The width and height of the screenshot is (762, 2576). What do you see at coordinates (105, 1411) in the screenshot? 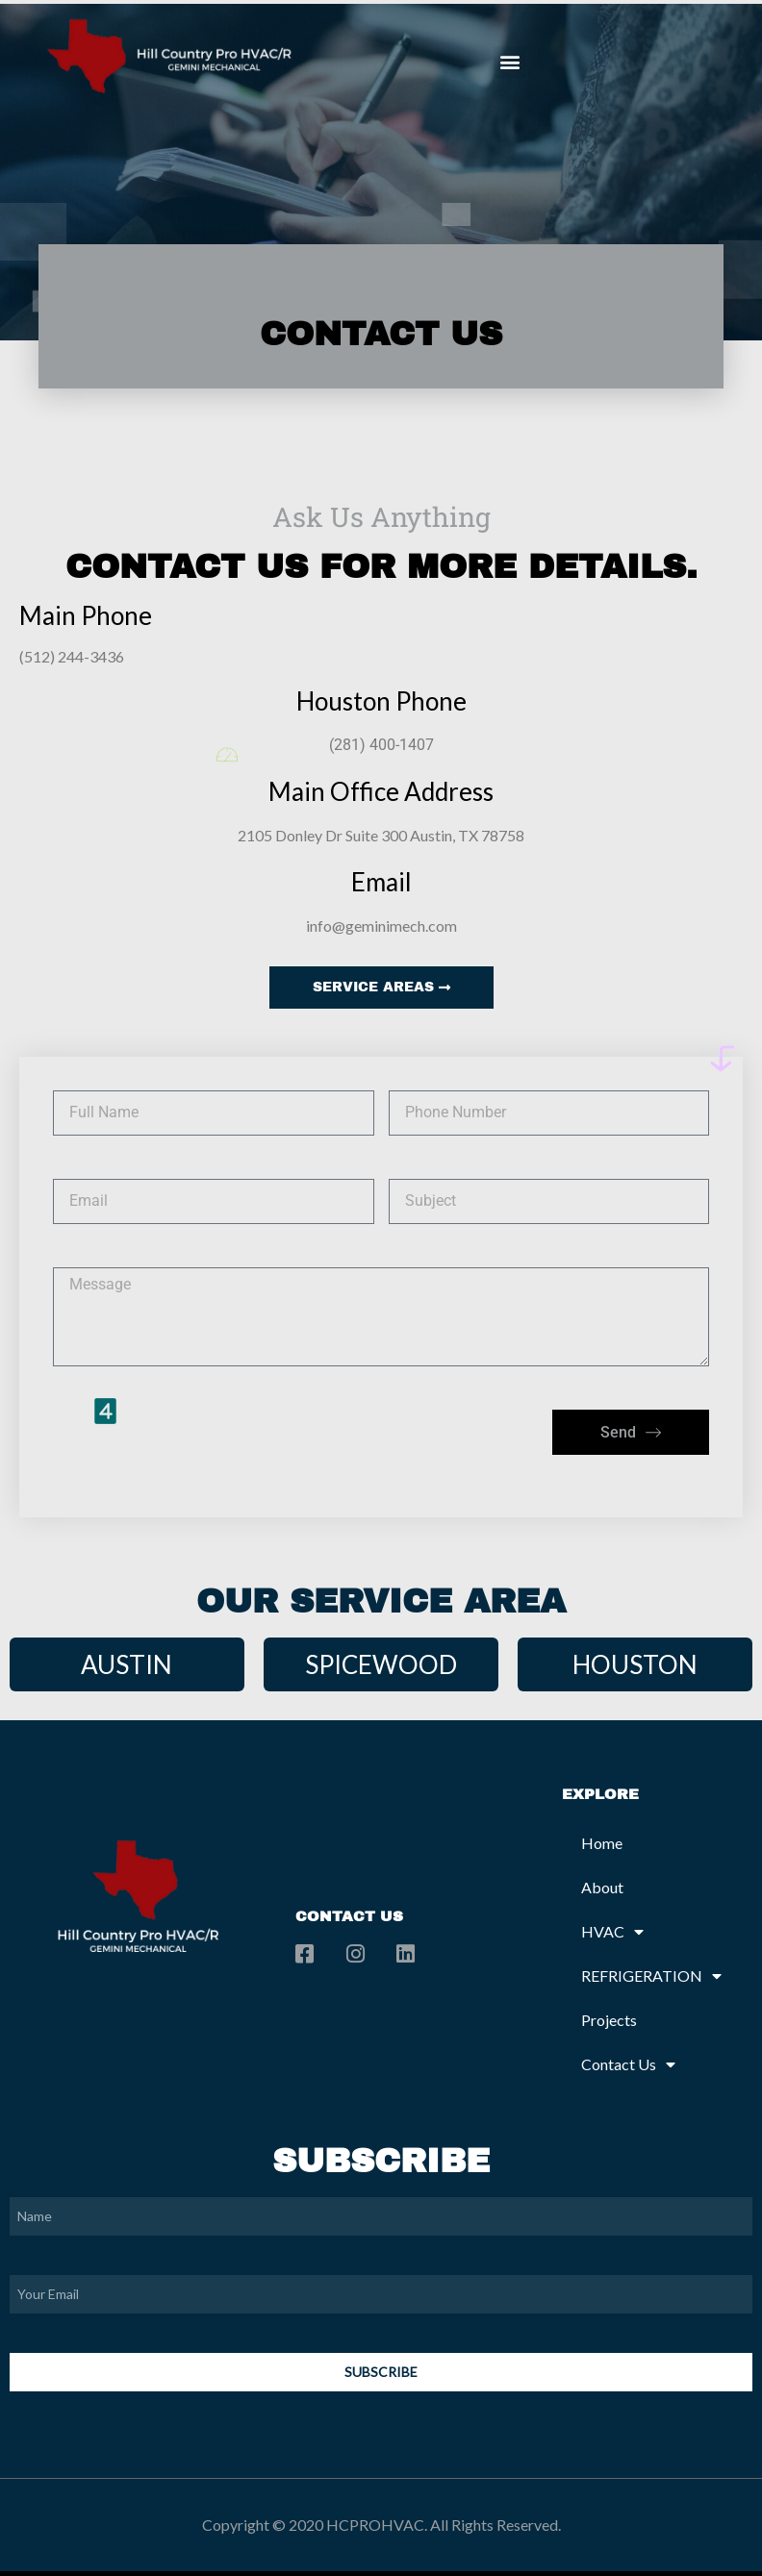
I see `indicates step four in a multi-step process` at bounding box center [105, 1411].